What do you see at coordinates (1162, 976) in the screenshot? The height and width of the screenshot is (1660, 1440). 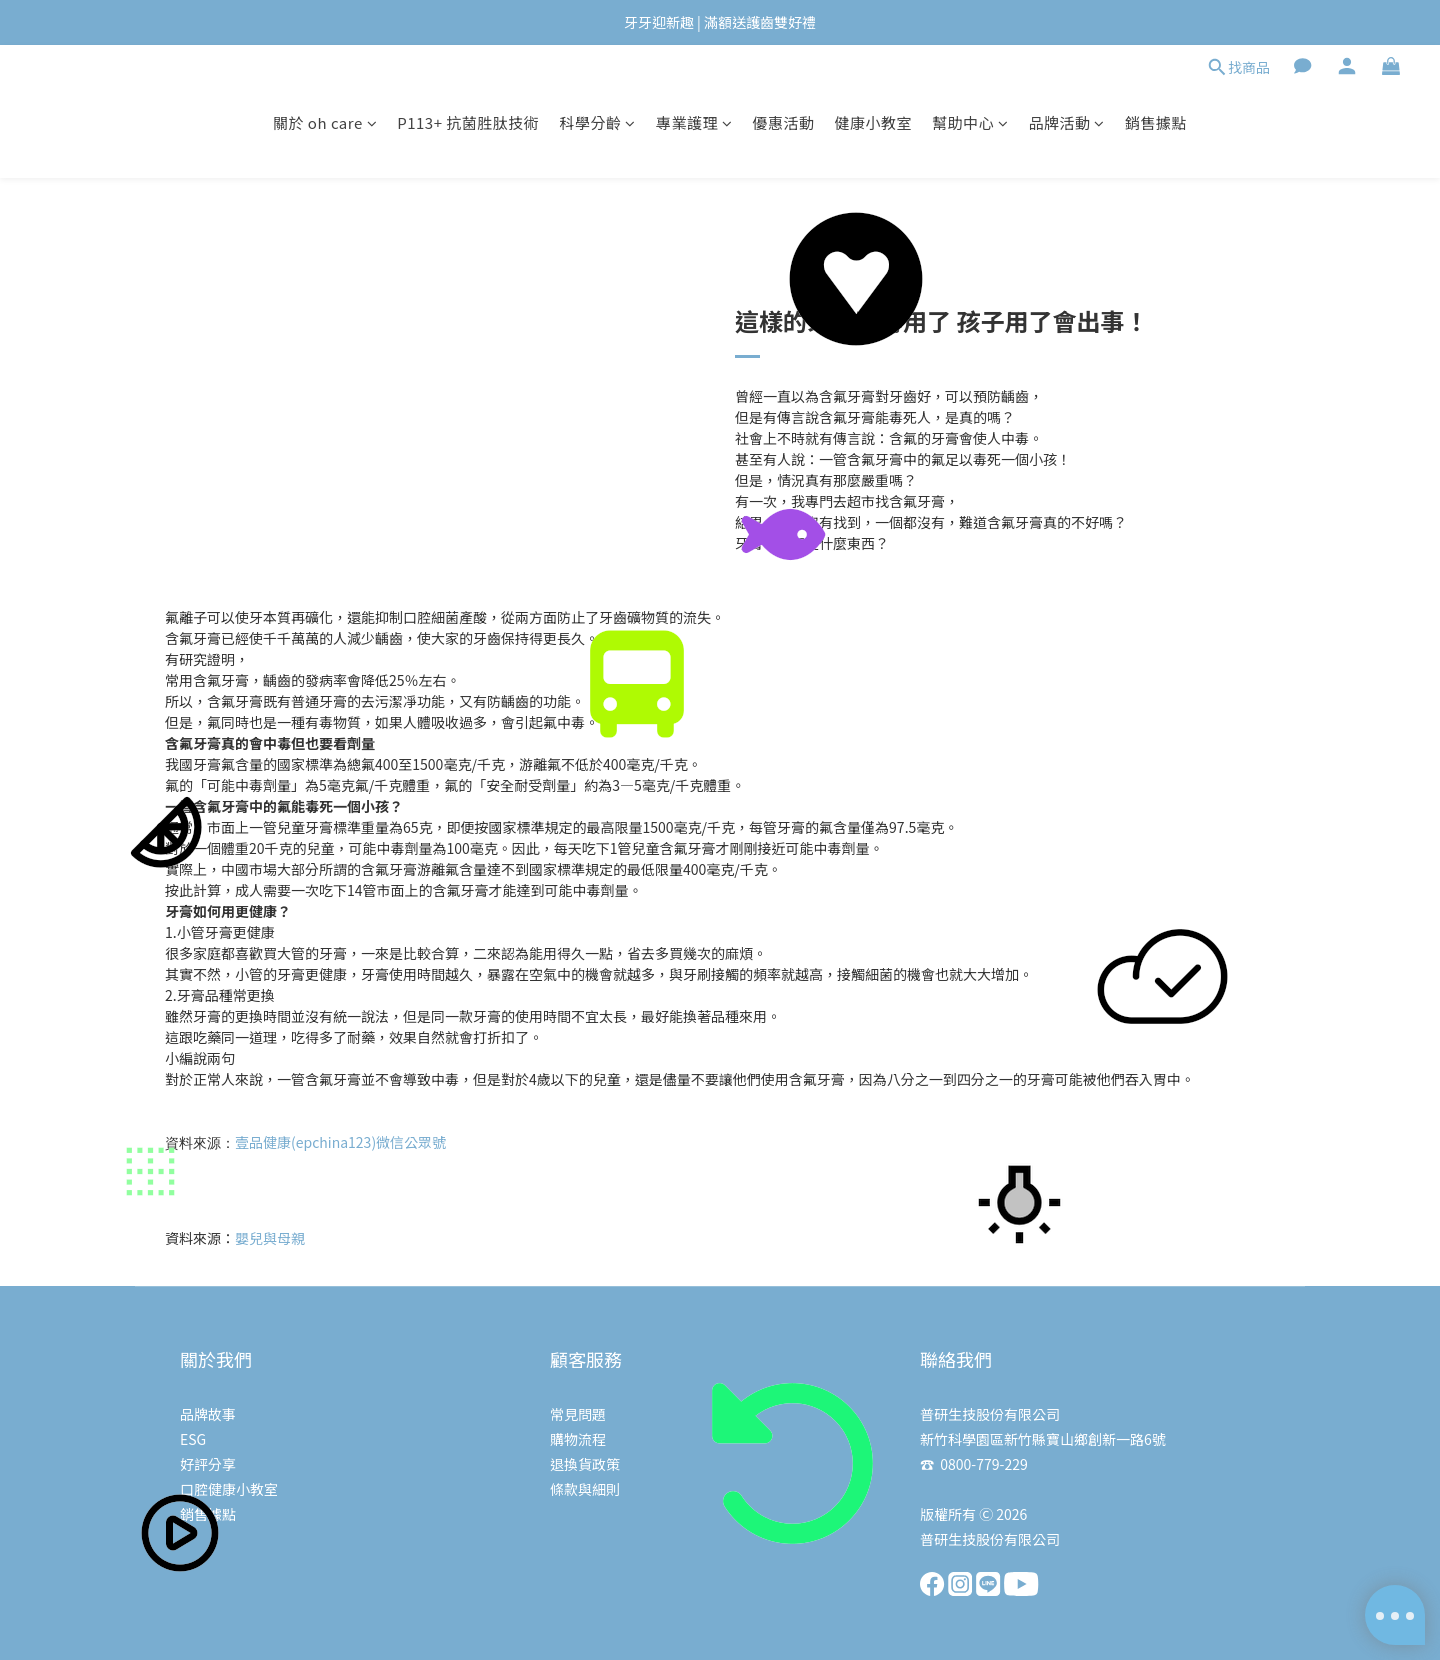 I see `file successfully uploaded to cloud storage` at bounding box center [1162, 976].